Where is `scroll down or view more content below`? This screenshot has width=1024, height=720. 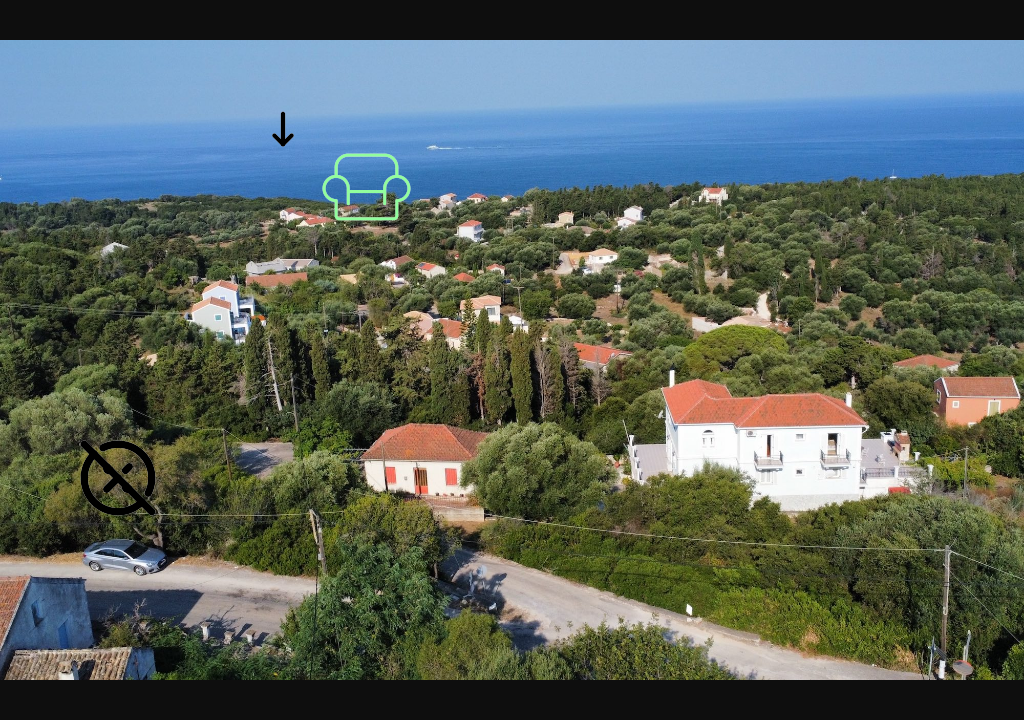 scroll down or view more content below is located at coordinates (283, 129).